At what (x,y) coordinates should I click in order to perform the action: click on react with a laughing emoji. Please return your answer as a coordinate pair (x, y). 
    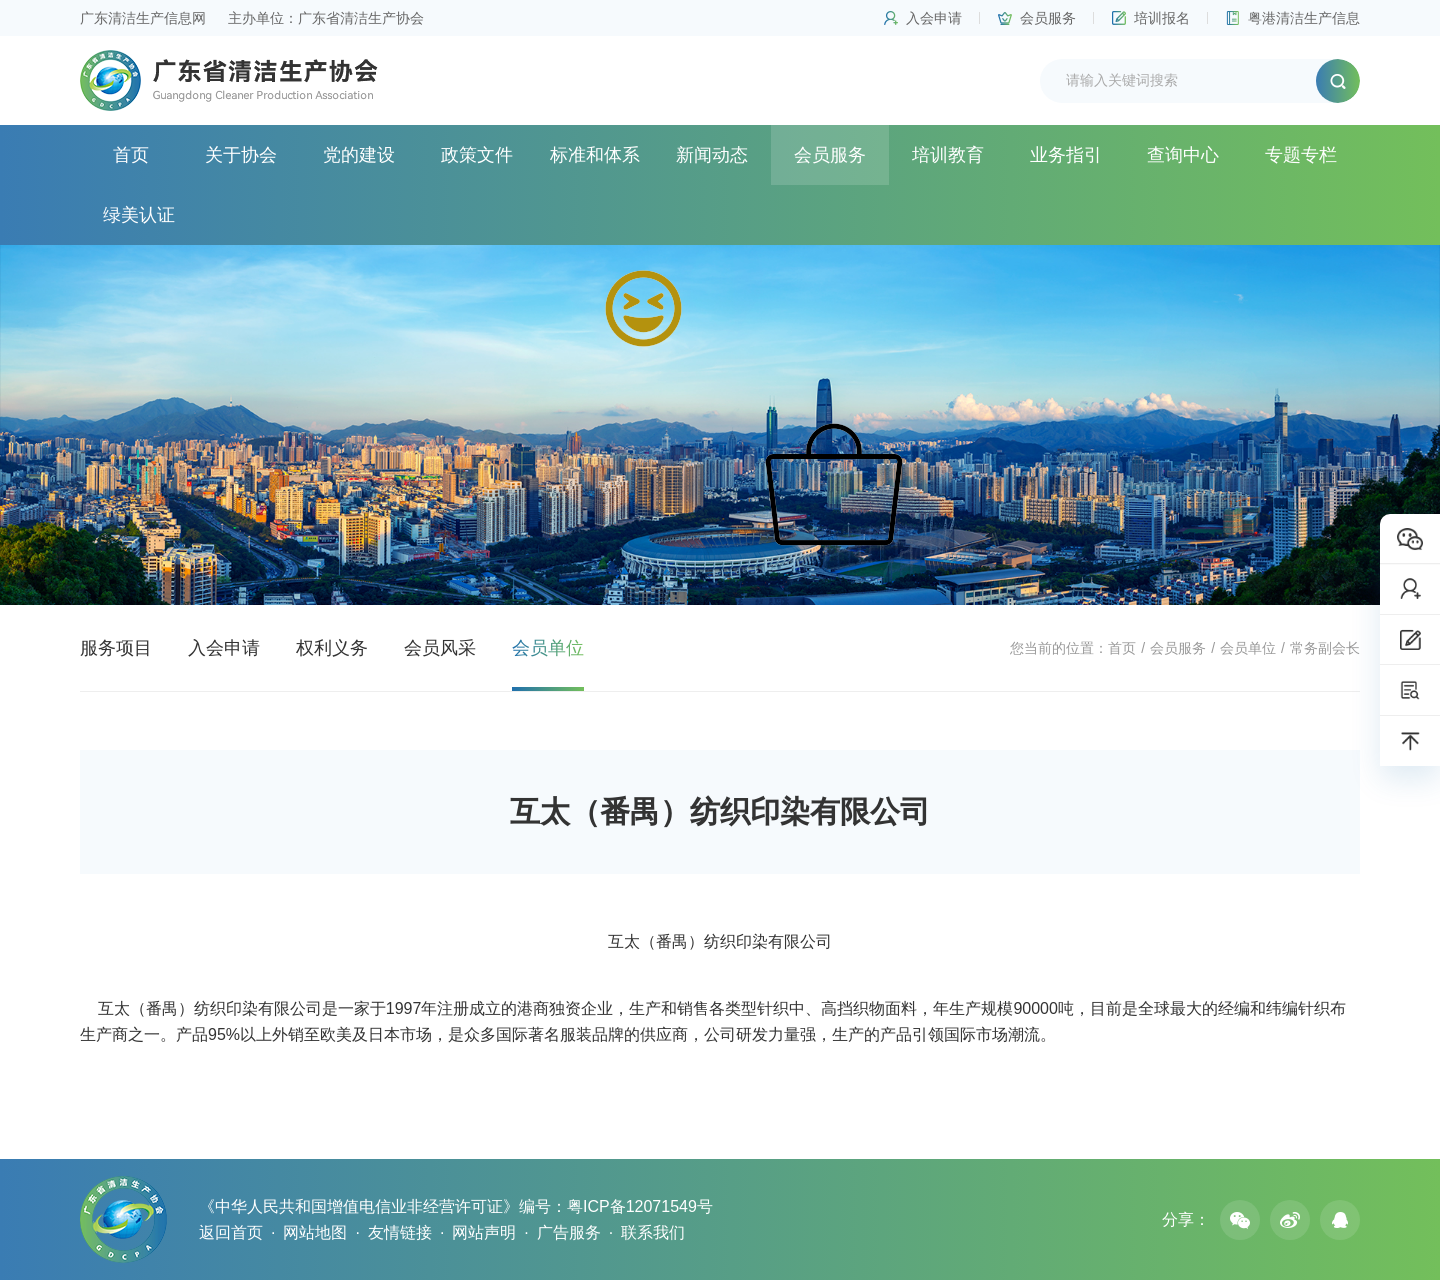
    Looking at the image, I should click on (643, 308).